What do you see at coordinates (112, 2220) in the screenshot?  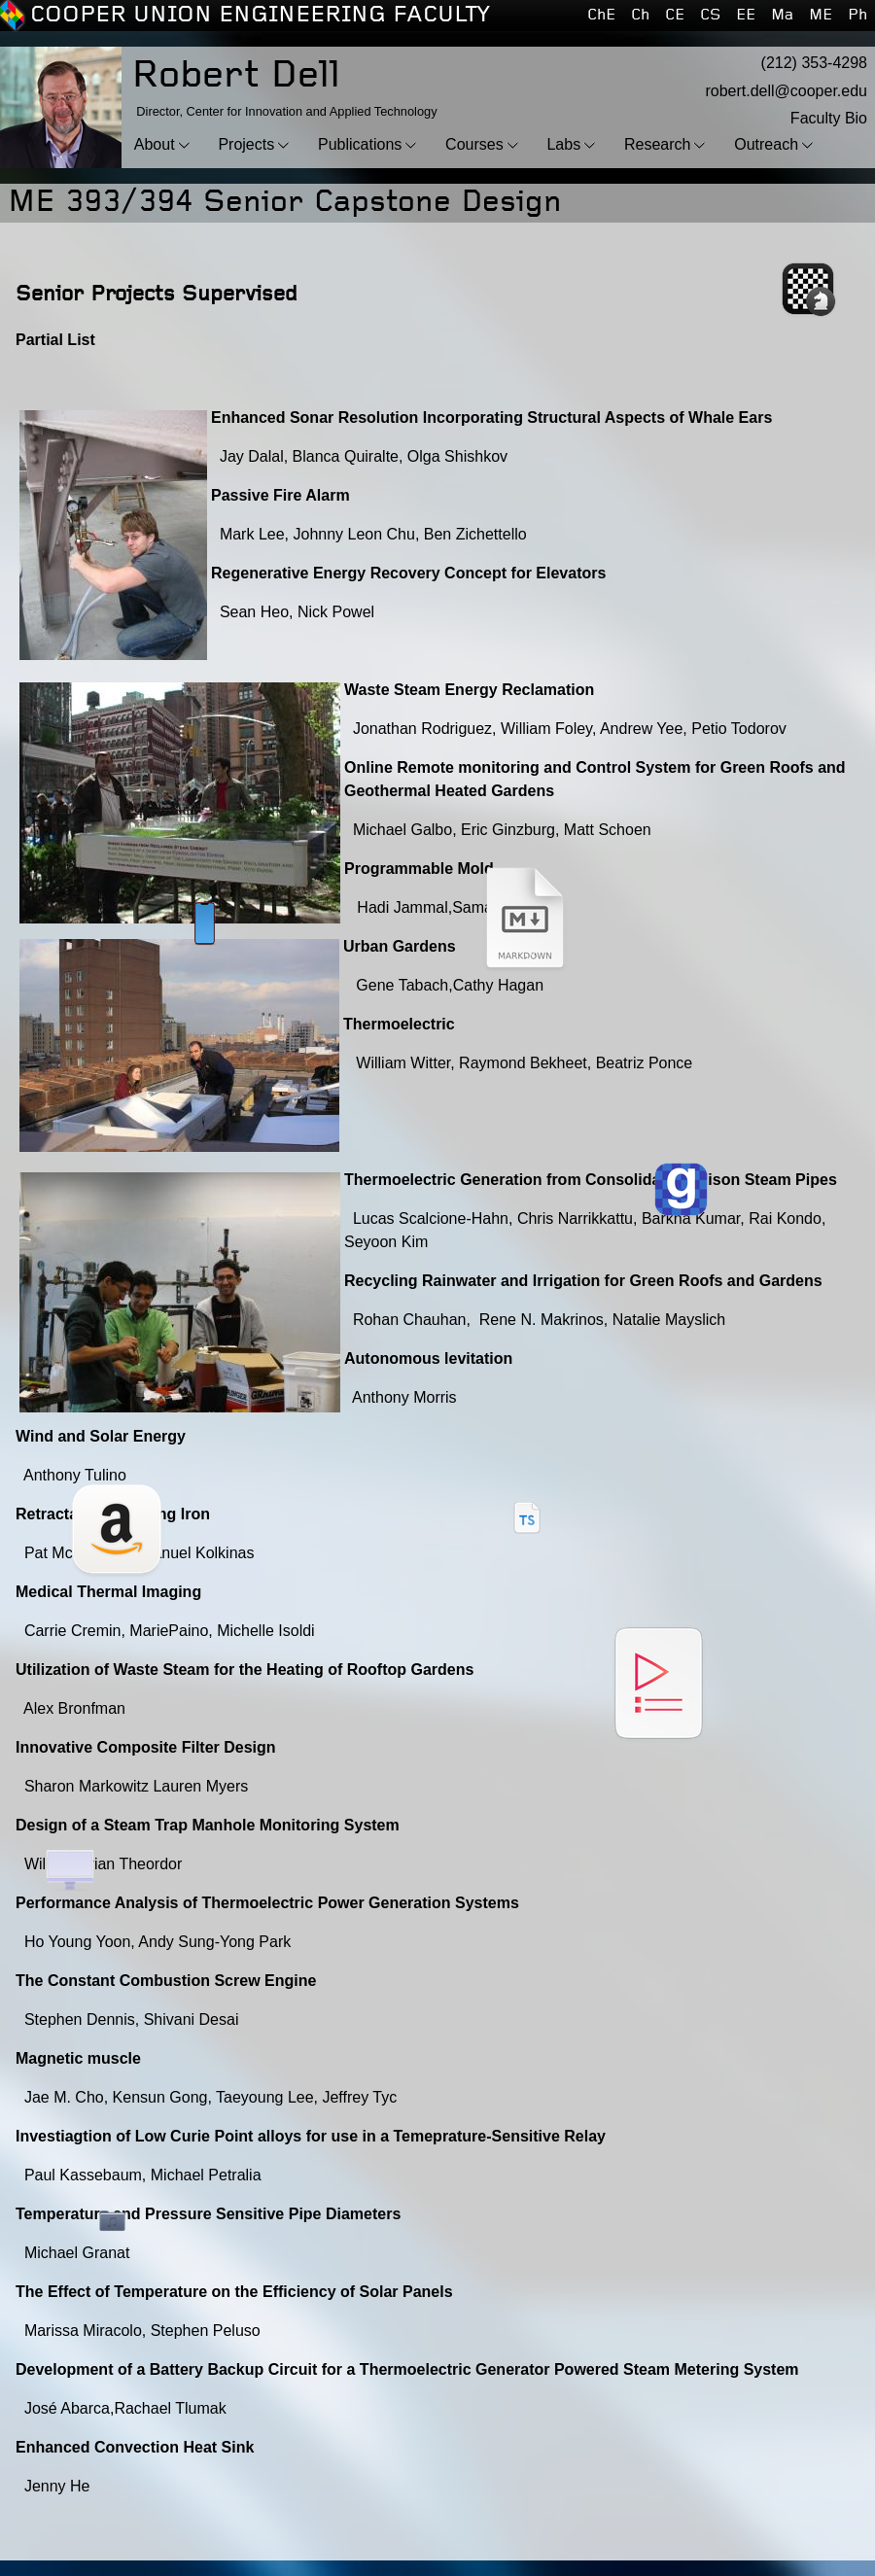 I see `open your music files folder` at bounding box center [112, 2220].